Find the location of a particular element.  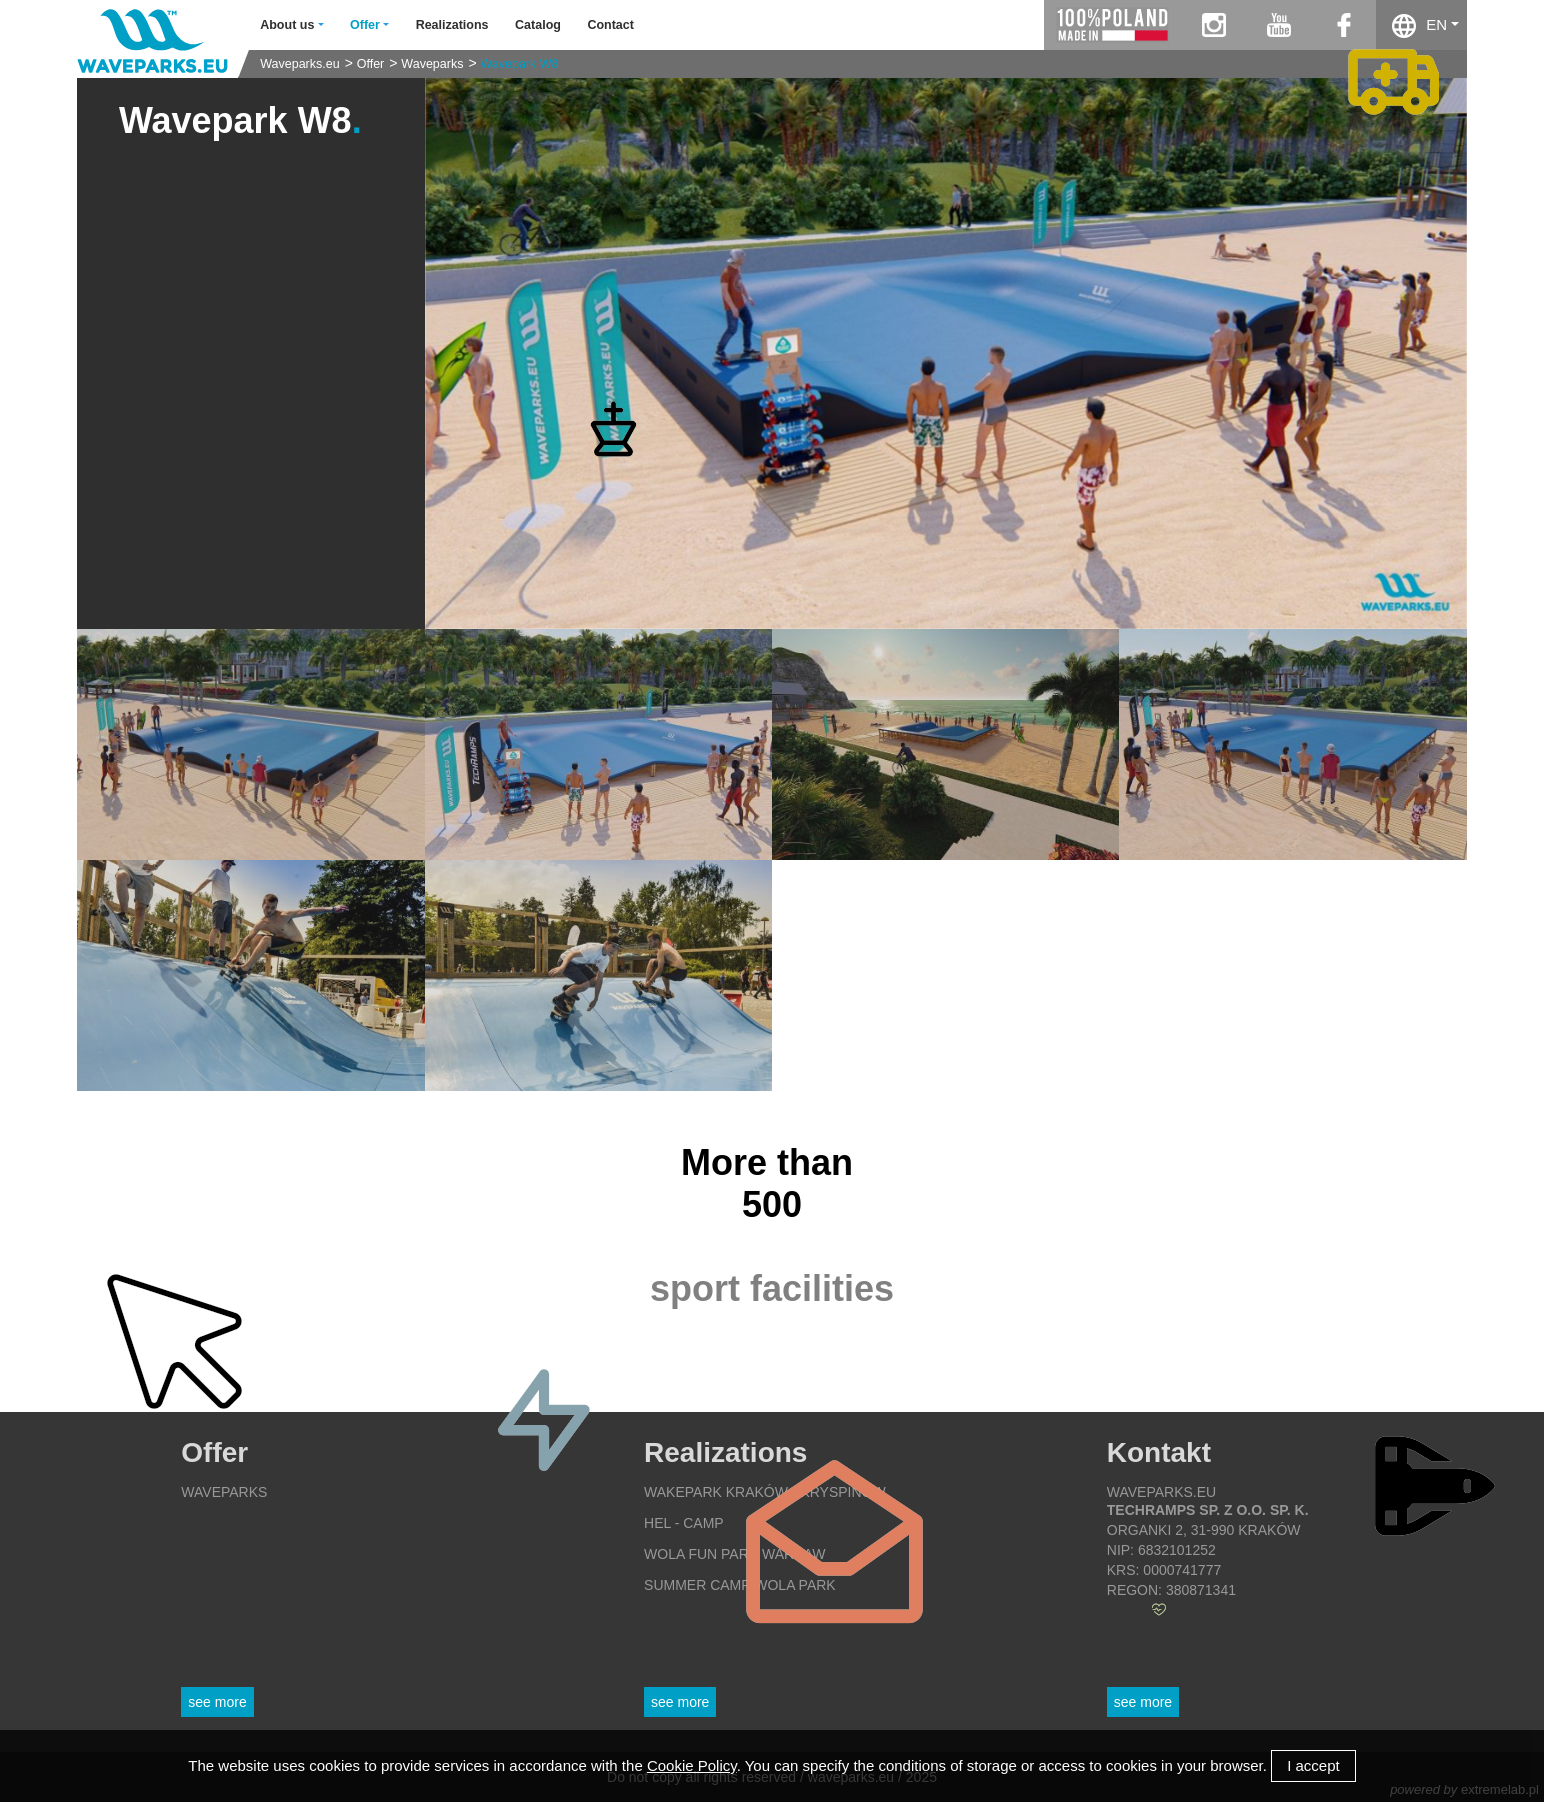

supabase logo - open source database platform is located at coordinates (544, 1420).